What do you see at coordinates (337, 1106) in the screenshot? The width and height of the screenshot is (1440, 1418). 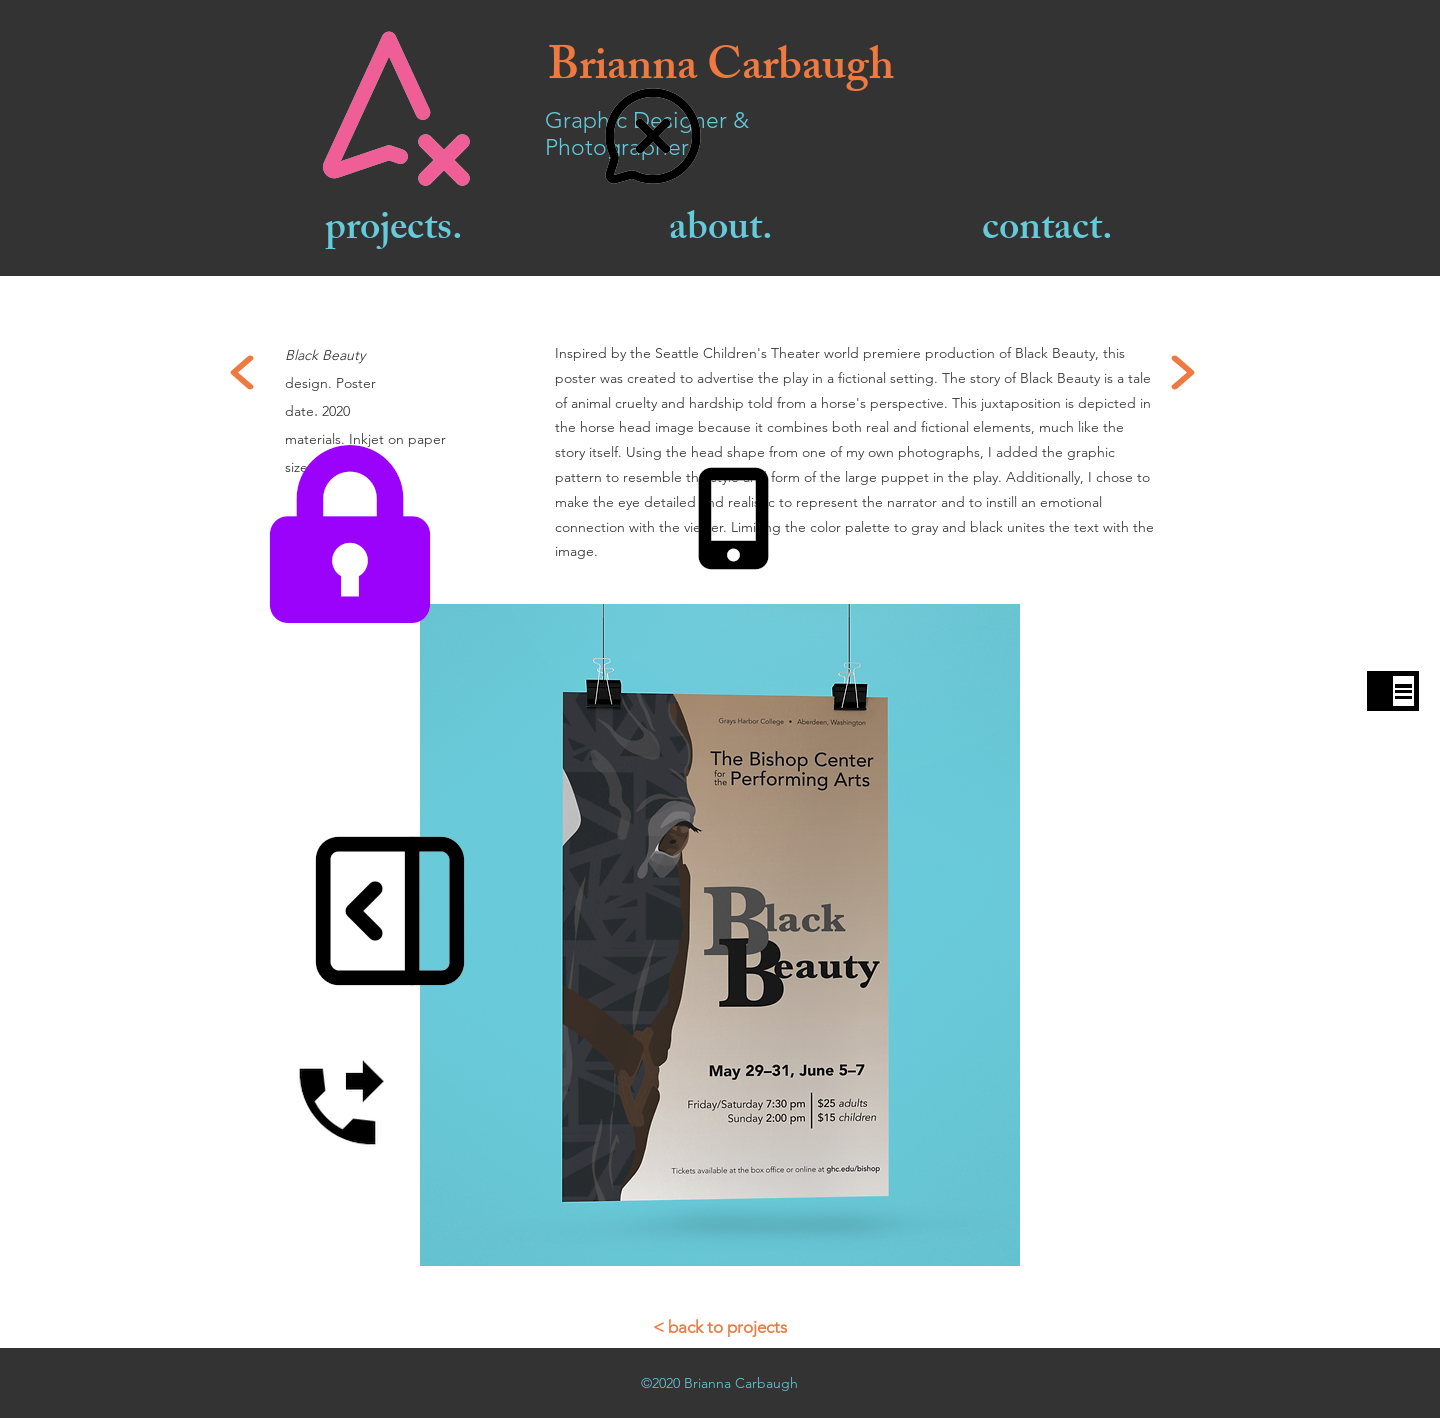 I see `indicates a forwarded call` at bounding box center [337, 1106].